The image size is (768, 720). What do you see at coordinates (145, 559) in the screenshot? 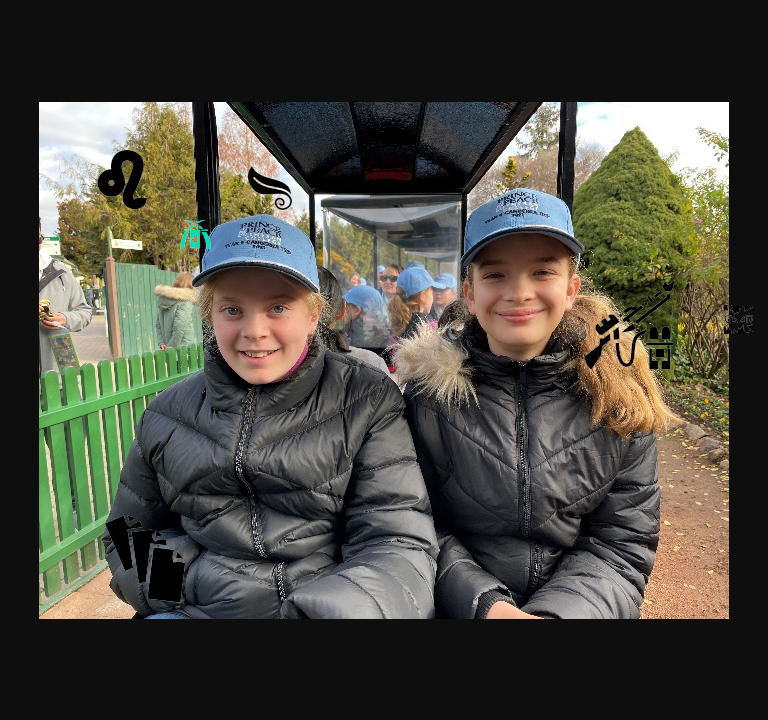
I see `access your files and documents` at bounding box center [145, 559].